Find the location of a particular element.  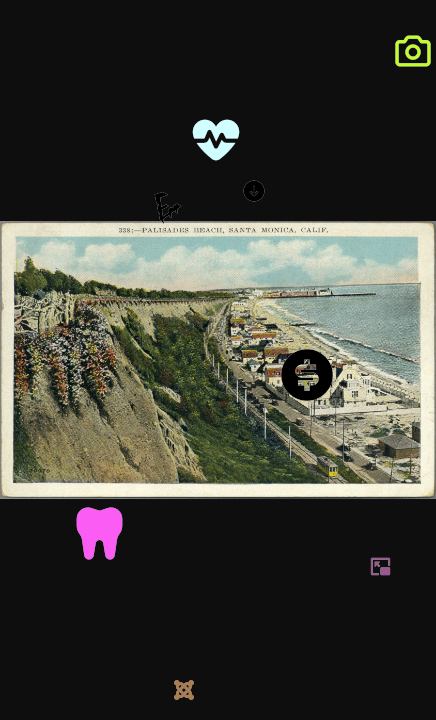

take a photo is located at coordinates (413, 51).